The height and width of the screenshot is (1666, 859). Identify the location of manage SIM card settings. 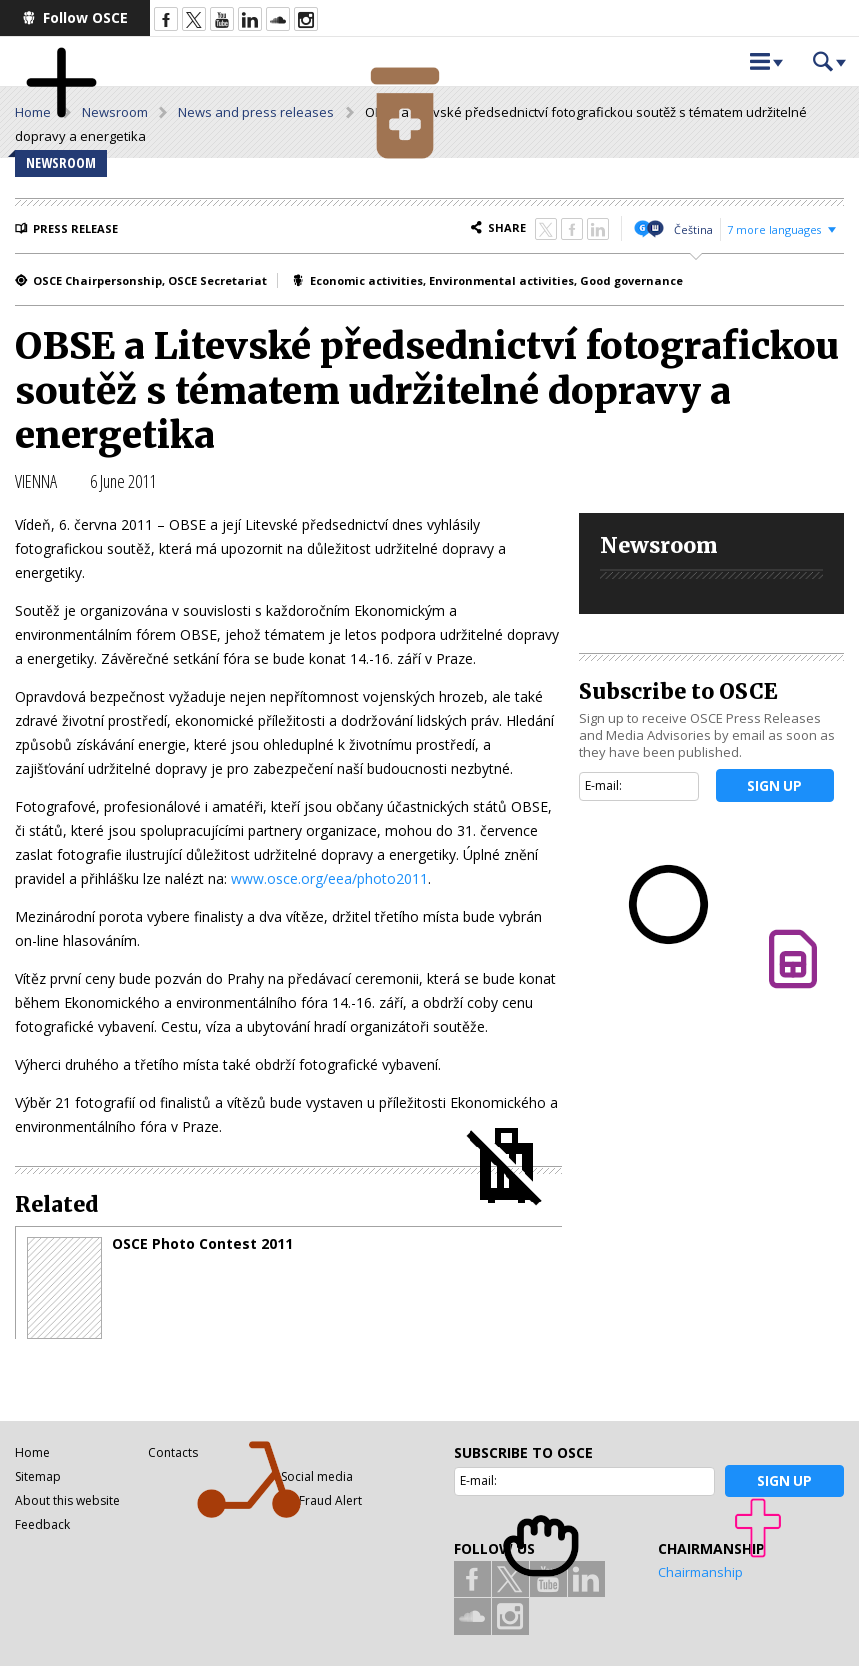
(793, 959).